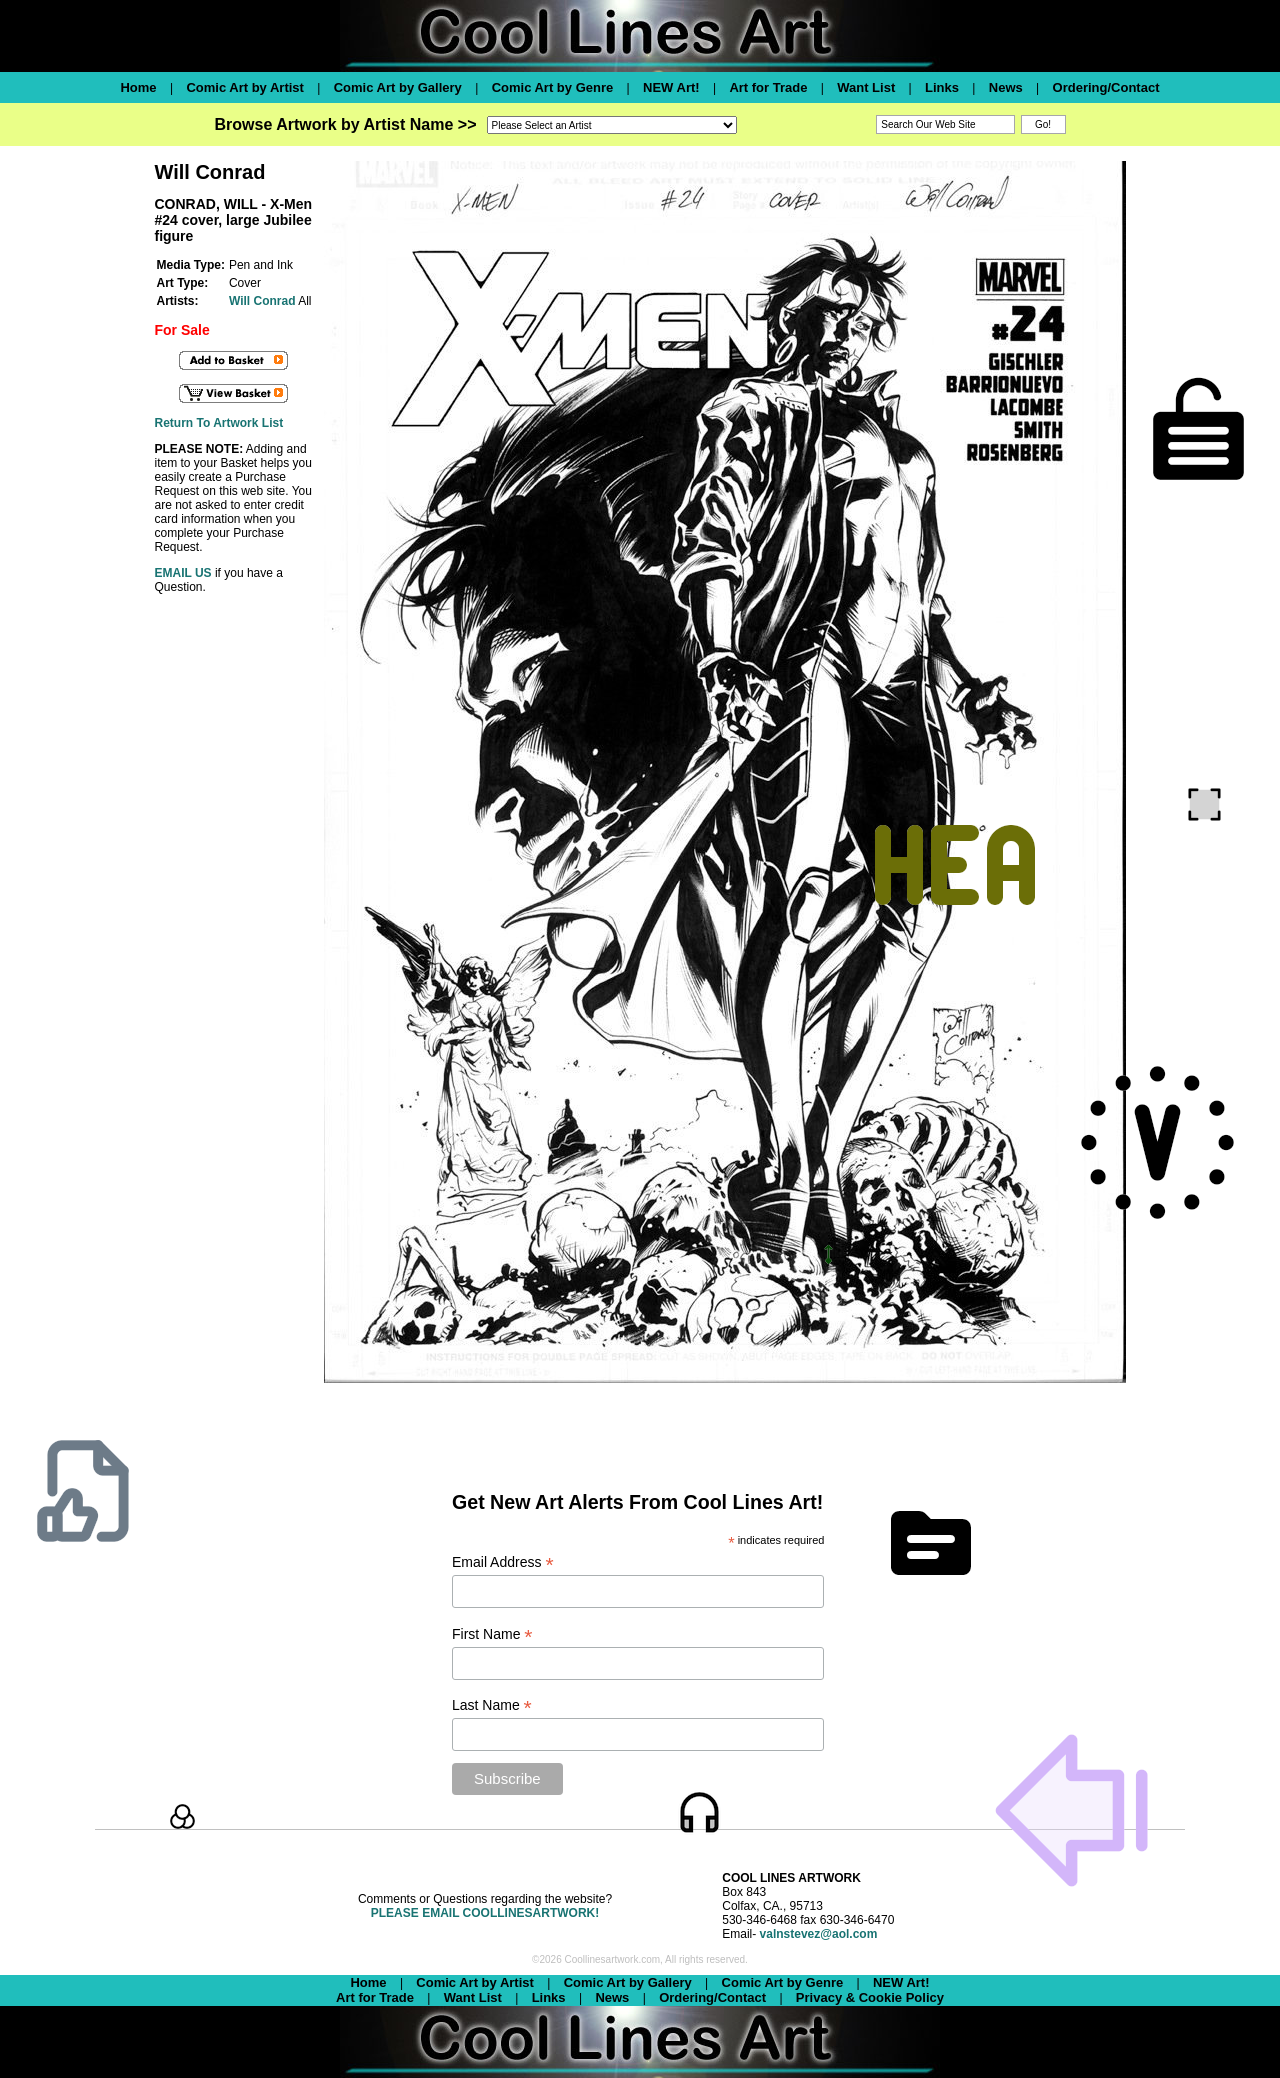 The height and width of the screenshot is (2078, 1280). Describe the element at coordinates (955, 865) in the screenshot. I see `indicates HTTP HEAD request method` at that location.